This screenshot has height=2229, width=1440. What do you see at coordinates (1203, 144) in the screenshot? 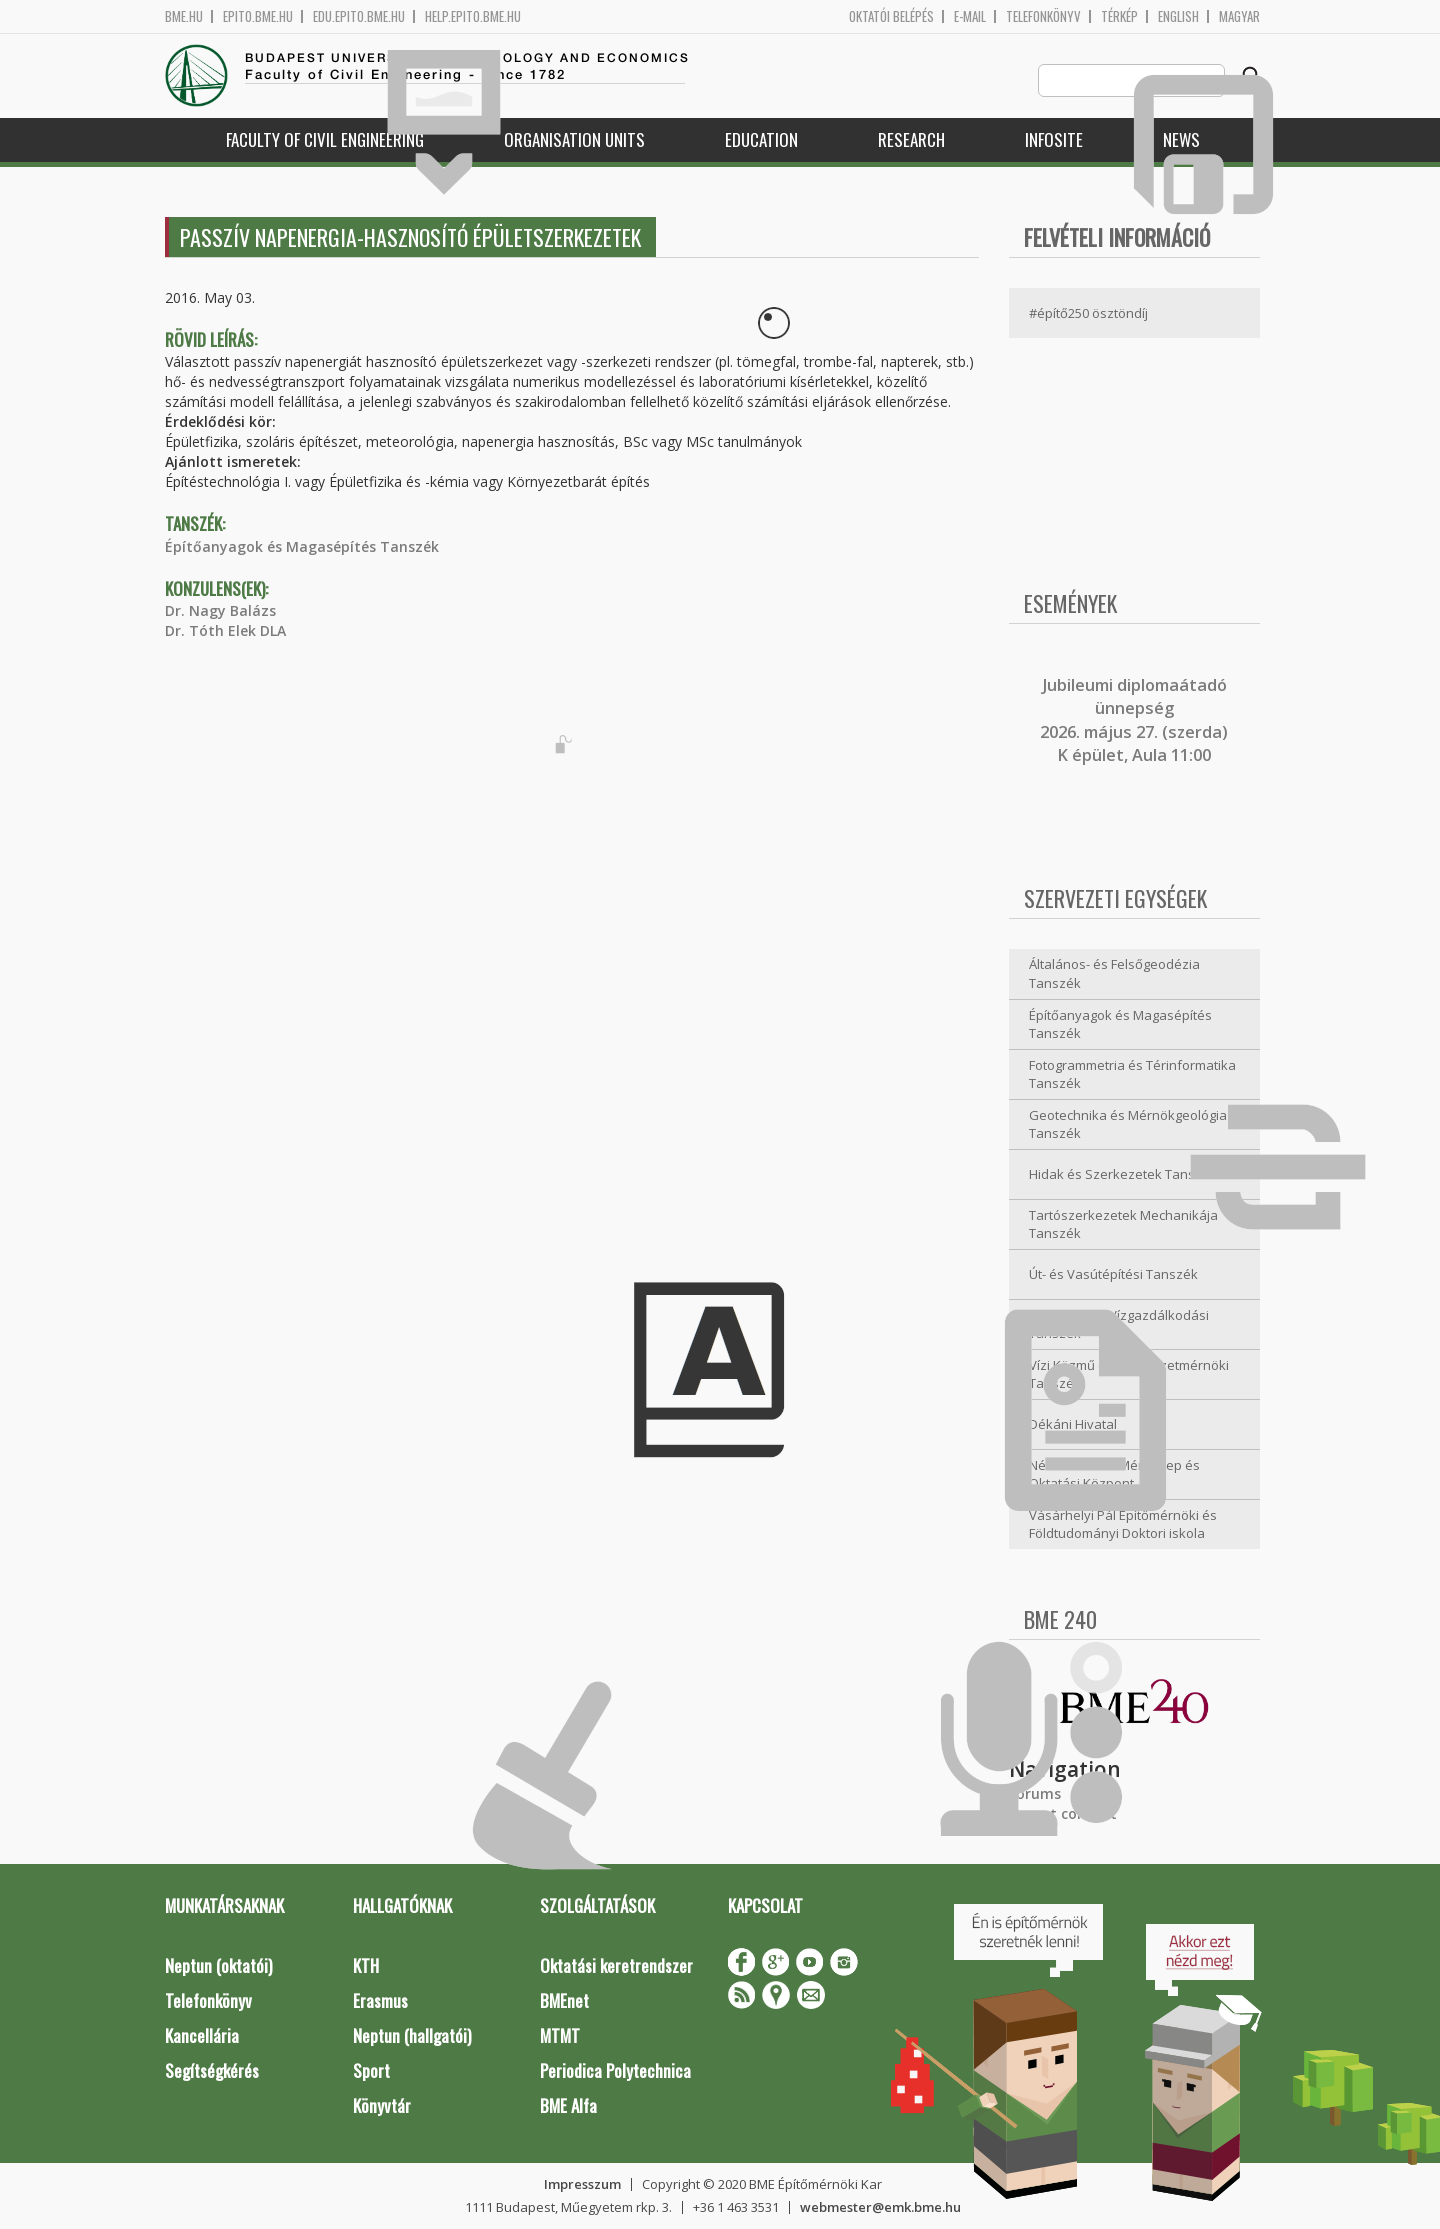
I see `save current file or document` at bounding box center [1203, 144].